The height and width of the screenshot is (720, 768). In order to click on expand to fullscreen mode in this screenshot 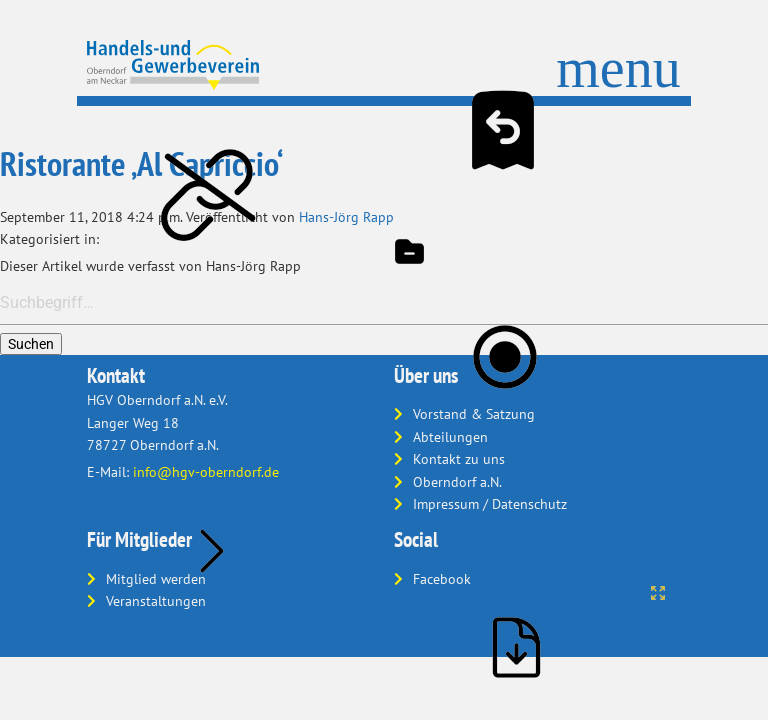, I will do `click(658, 593)`.